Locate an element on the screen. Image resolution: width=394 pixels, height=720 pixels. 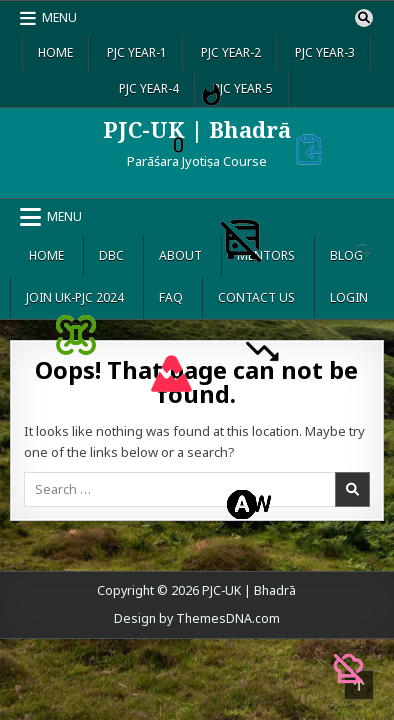
disable cooking or recipe mode is located at coordinates (348, 668).